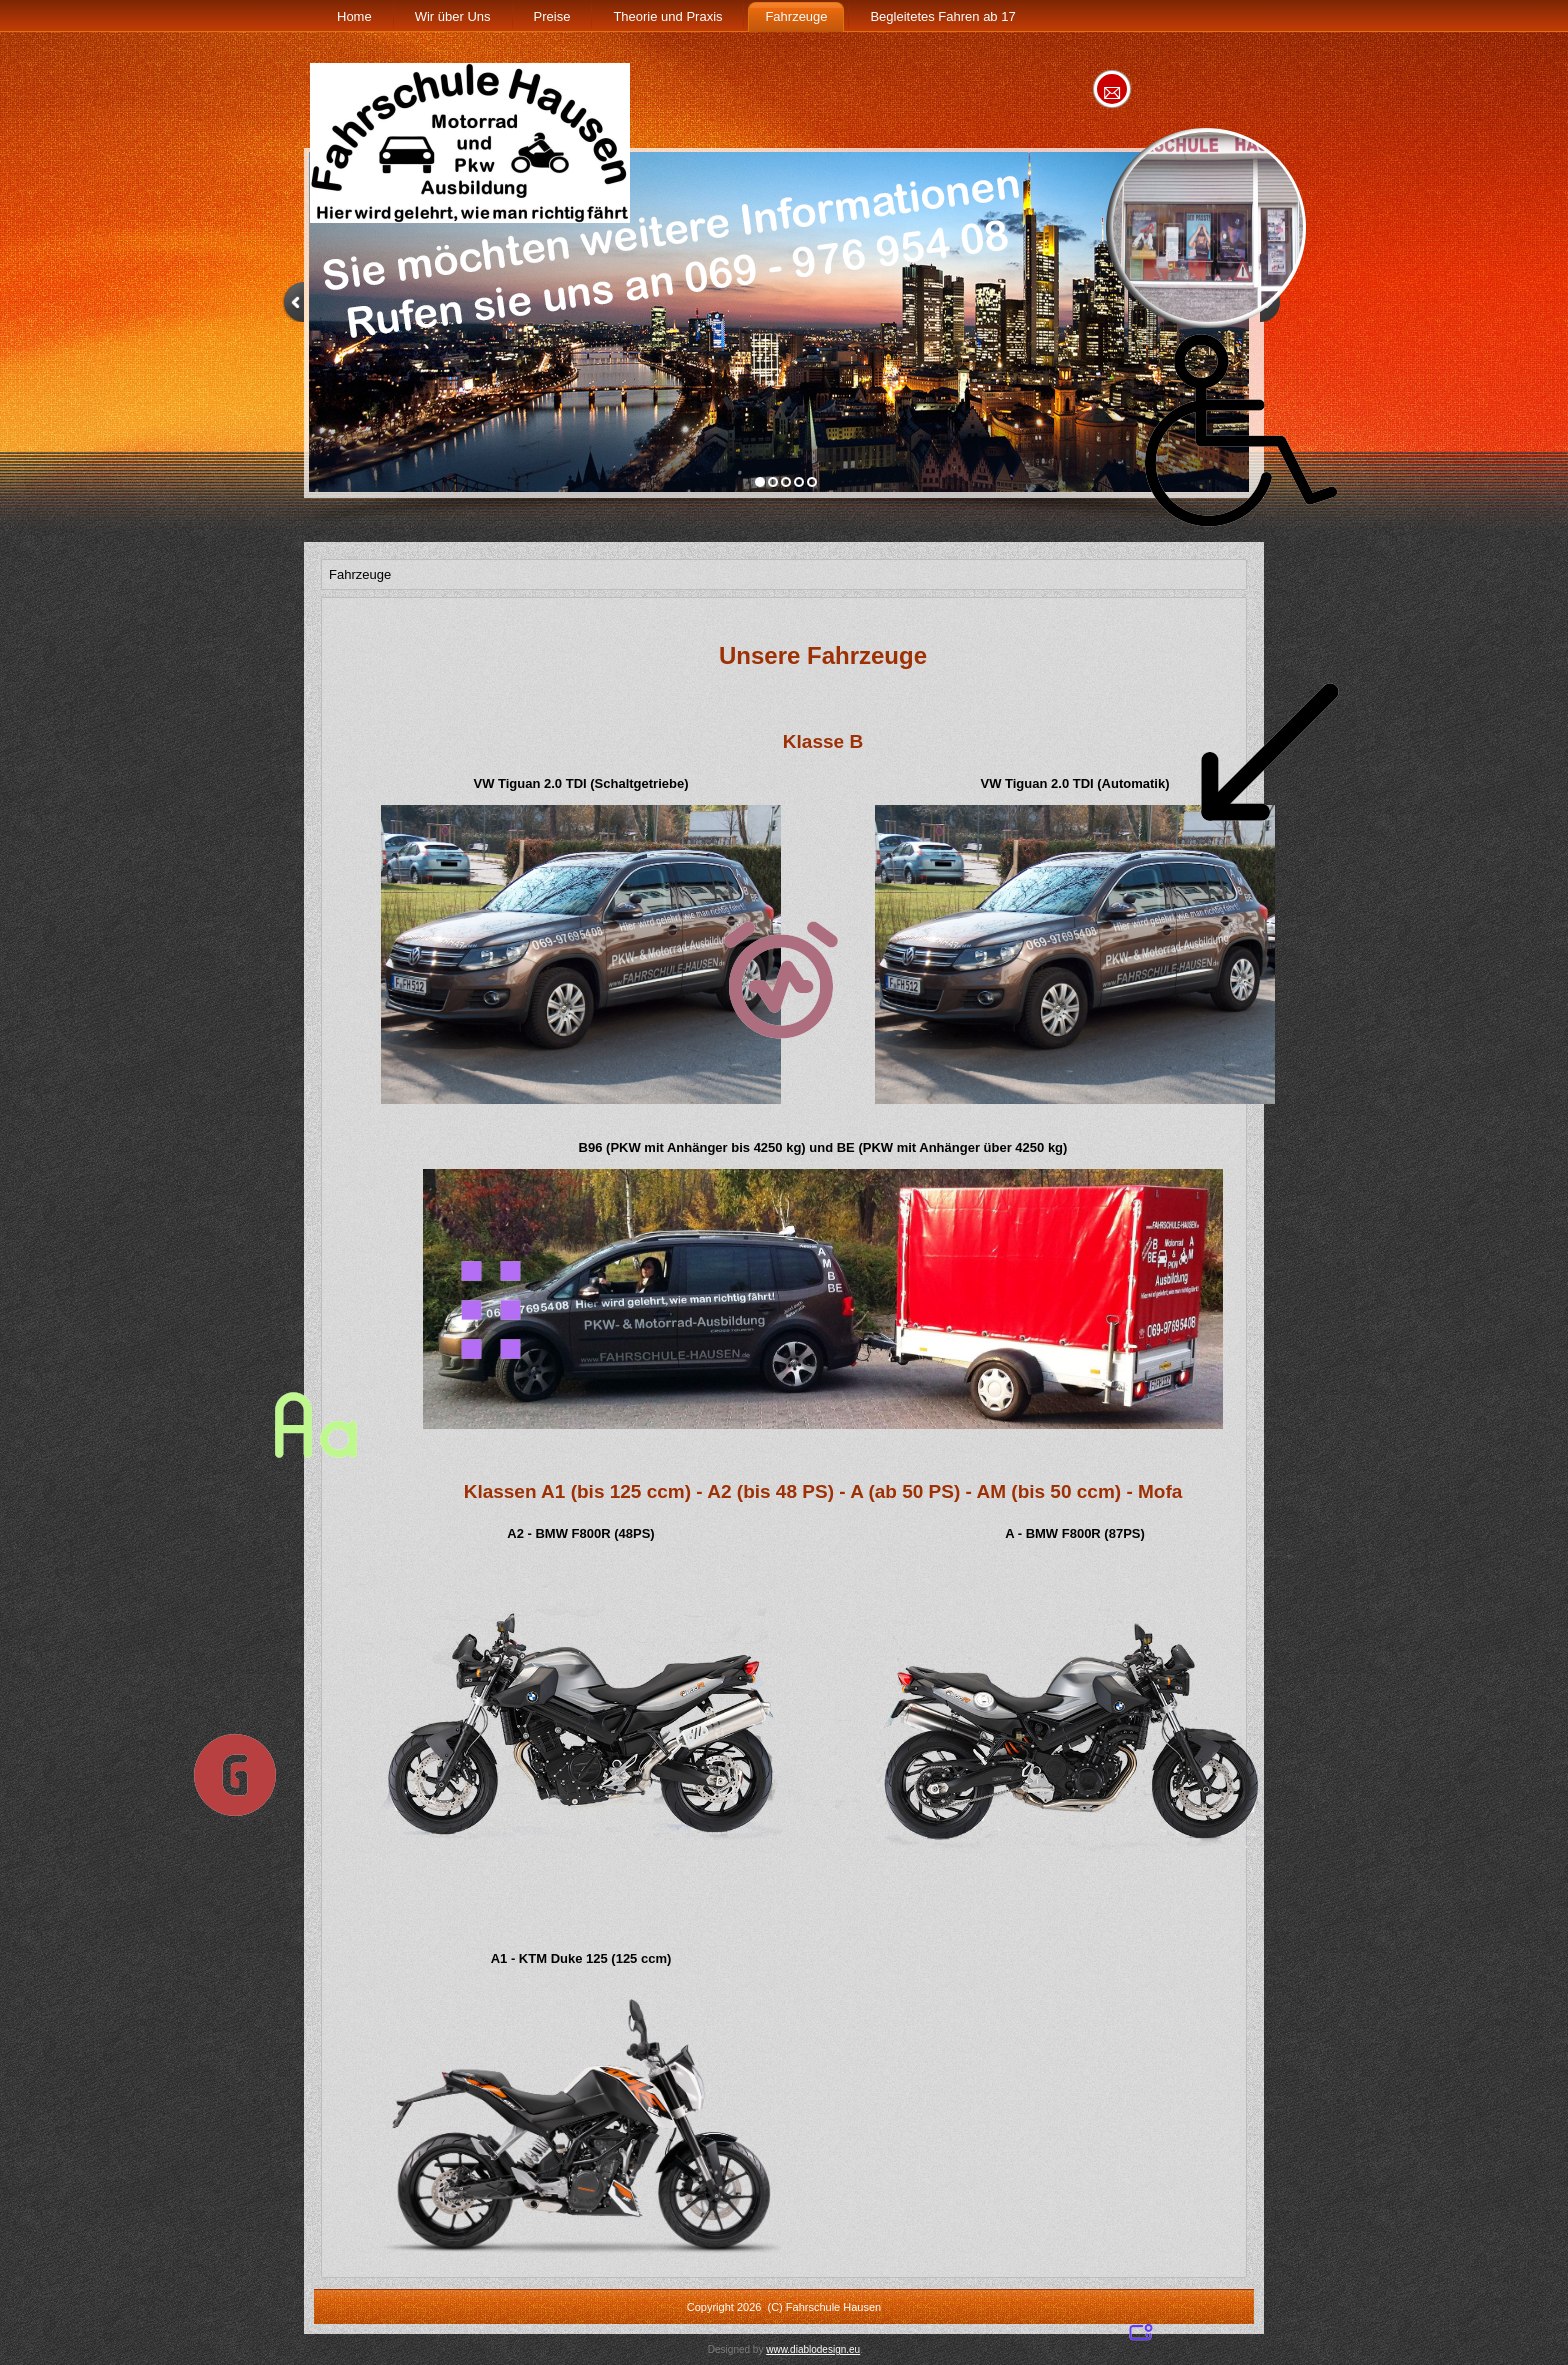 Image resolution: width=1568 pixels, height=2365 pixels. I want to click on indicates wheelchair accessible facilities, so click(1223, 434).